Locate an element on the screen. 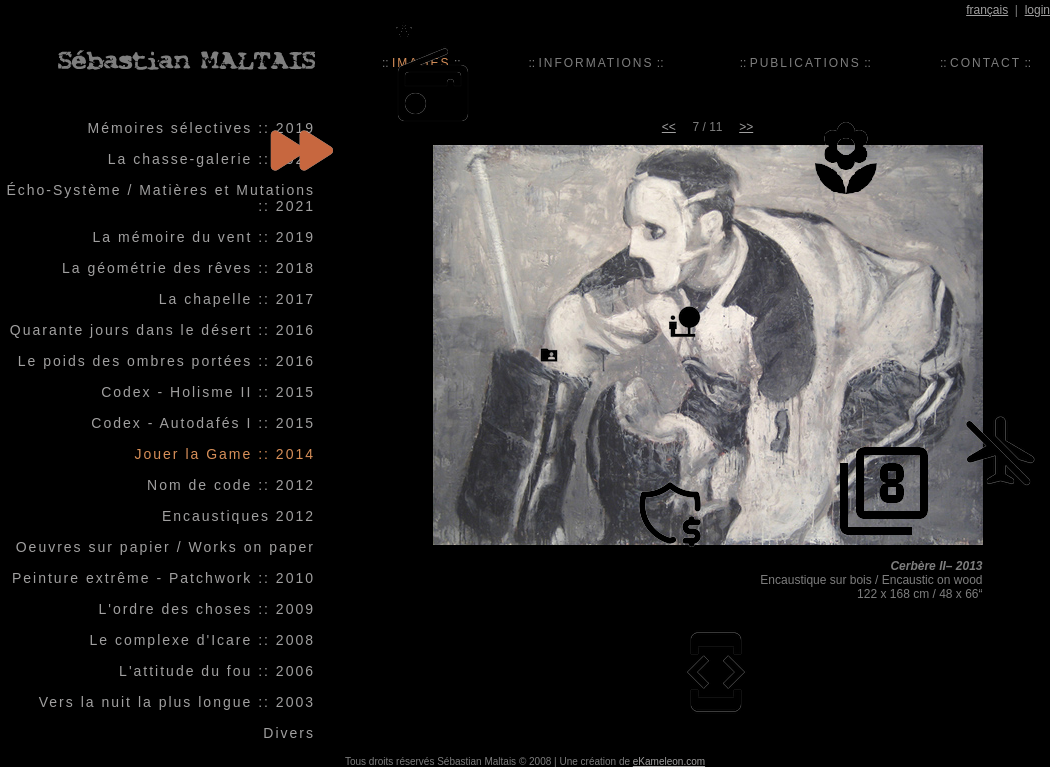  view outdoor or nature-related content is located at coordinates (684, 321).